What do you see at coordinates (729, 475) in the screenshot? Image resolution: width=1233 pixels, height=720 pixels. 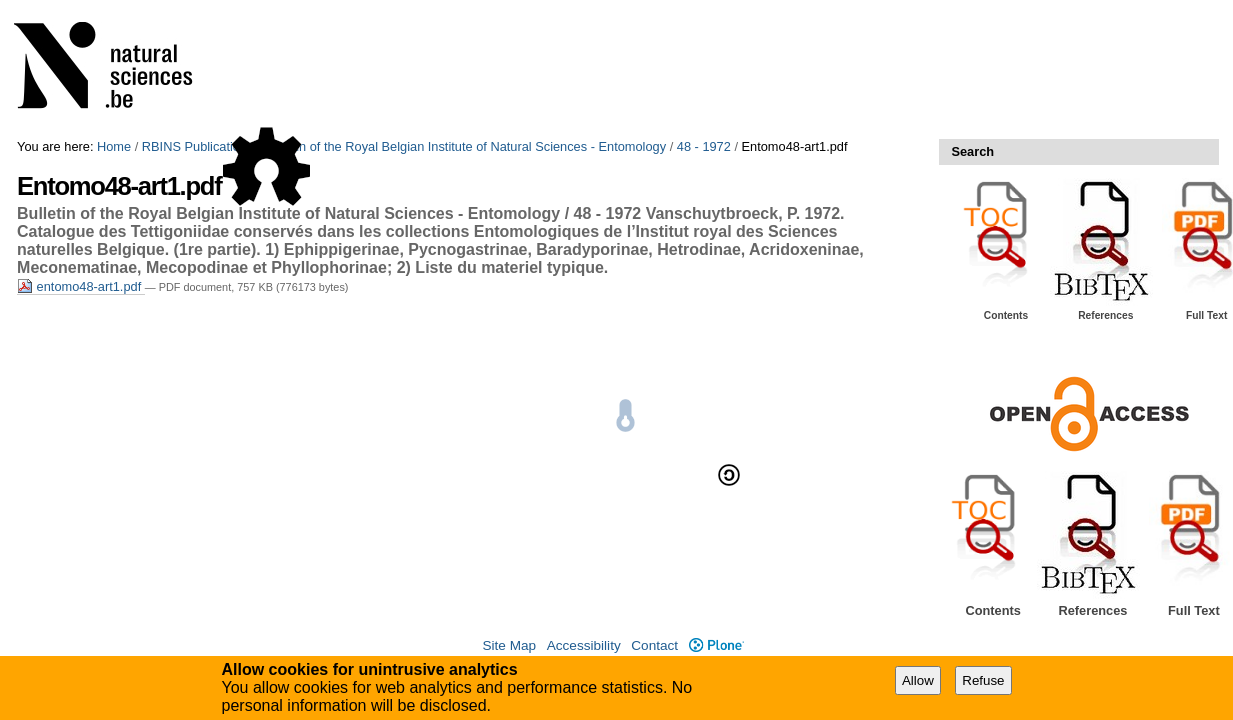 I see `indicates content shared under creative commons share-alike license` at bounding box center [729, 475].